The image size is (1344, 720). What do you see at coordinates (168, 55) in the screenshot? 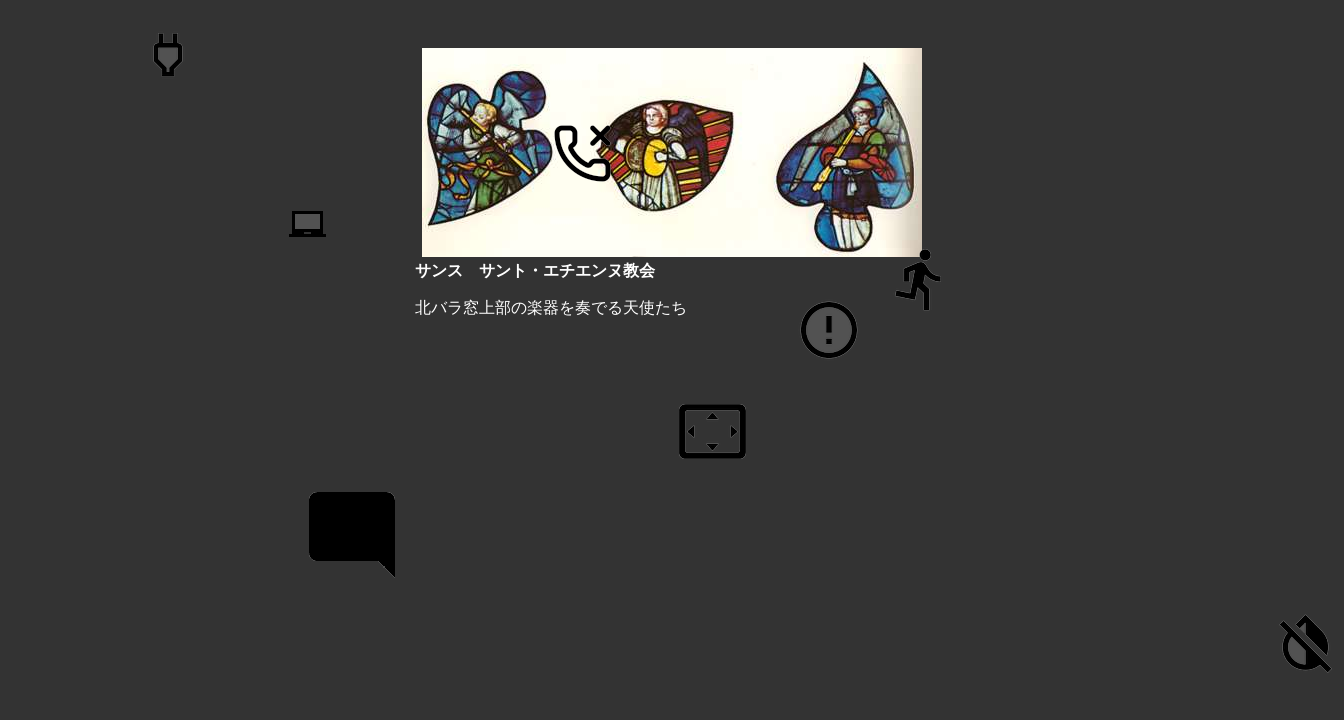
I see `indicates device is charging or connected to power` at bounding box center [168, 55].